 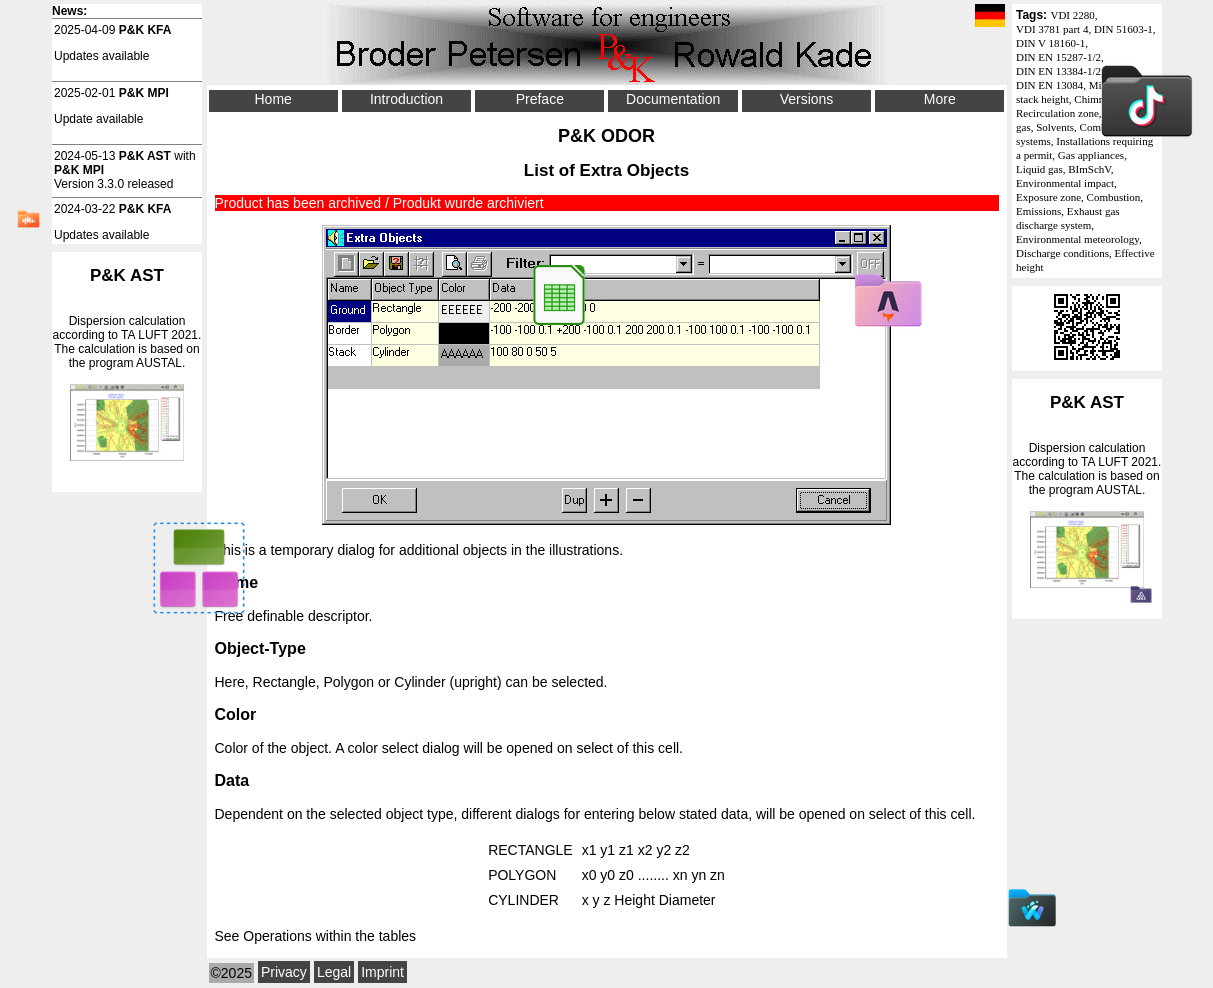 I want to click on open astro project folder, so click(x=888, y=302).